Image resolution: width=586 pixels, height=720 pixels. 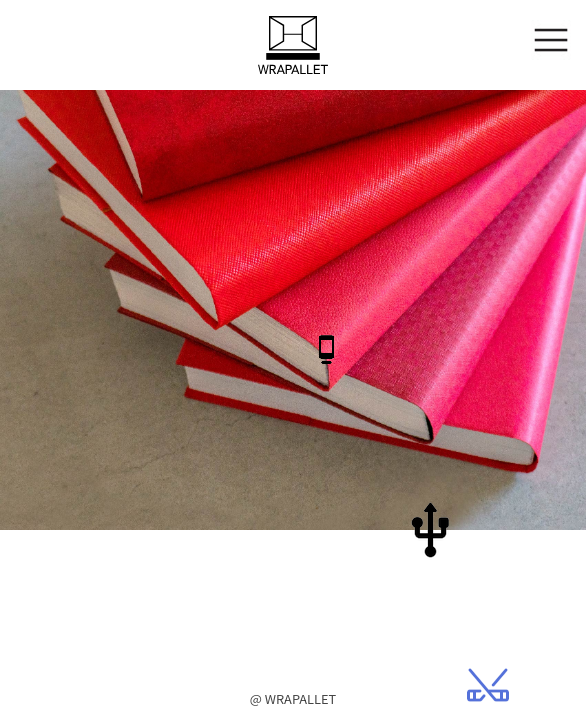 What do you see at coordinates (430, 530) in the screenshot?
I see `connect a USB device` at bounding box center [430, 530].